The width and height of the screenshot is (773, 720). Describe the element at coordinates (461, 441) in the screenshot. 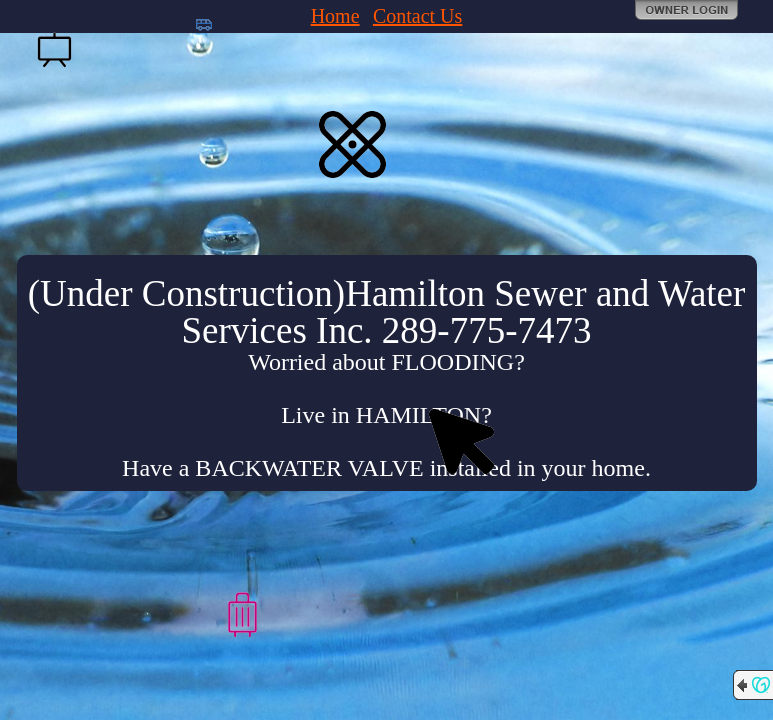

I see `mouse cursor or pointer indicator` at that location.